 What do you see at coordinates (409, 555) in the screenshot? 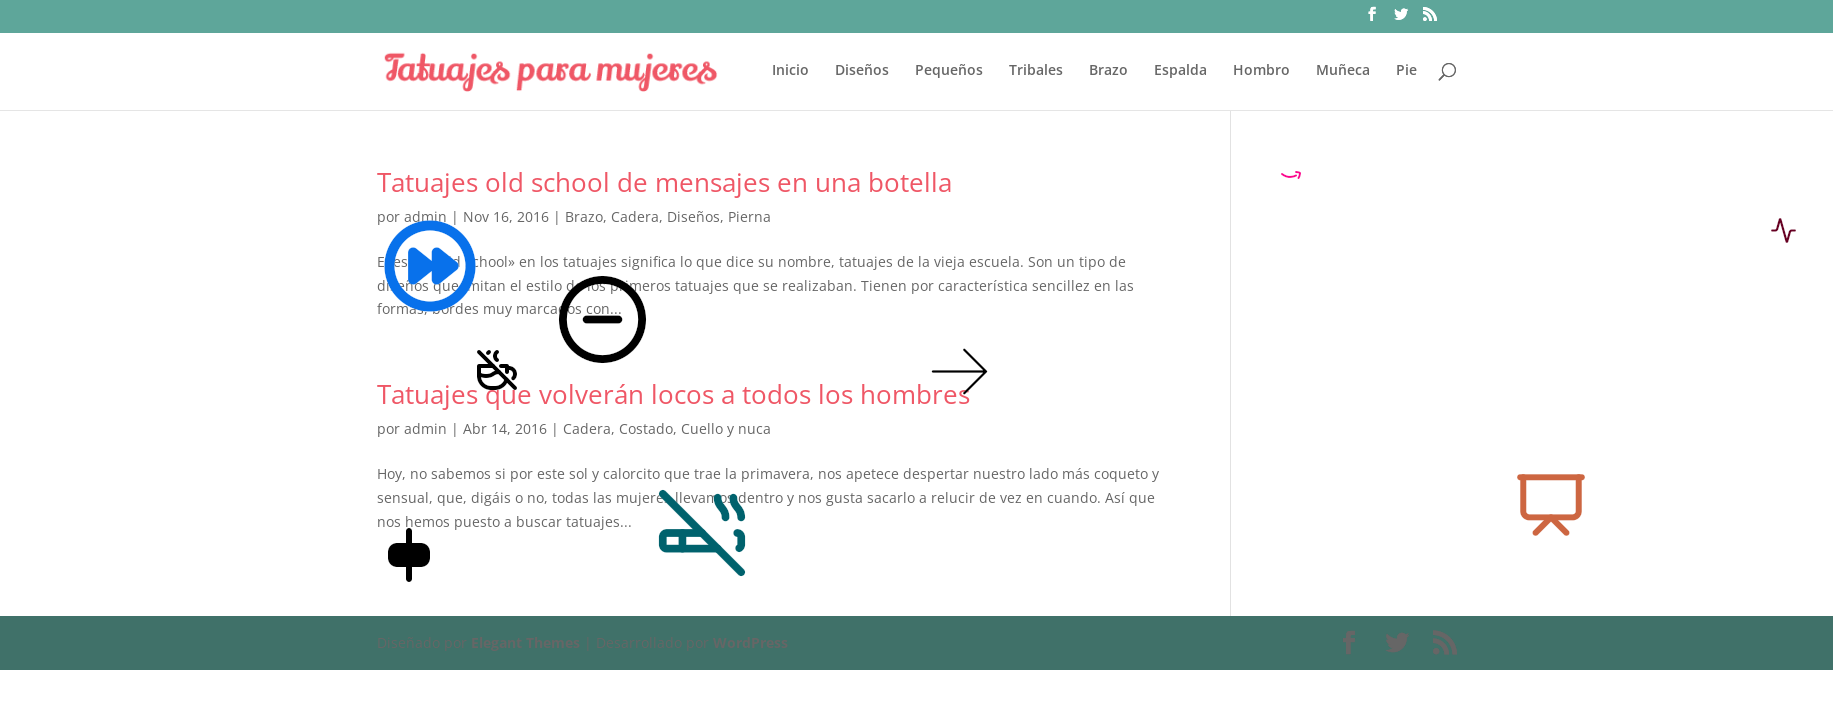
I see `center align content horizontally` at bounding box center [409, 555].